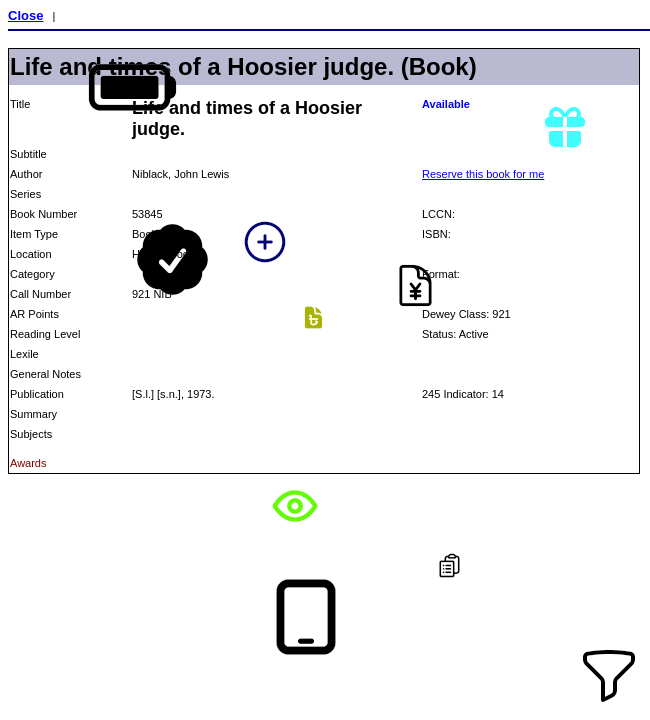  Describe the element at coordinates (565, 127) in the screenshot. I see `view or redeem a gift` at that location.